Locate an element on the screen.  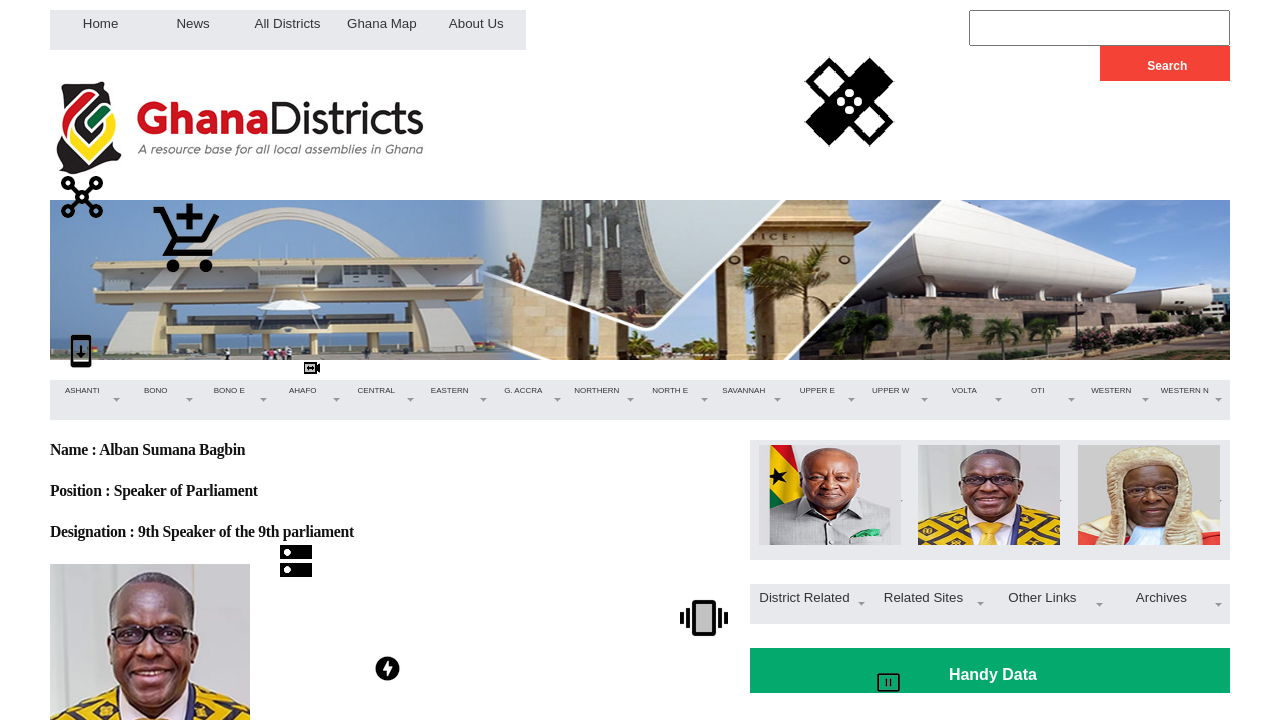
add item to shopping cart is located at coordinates (189, 239).